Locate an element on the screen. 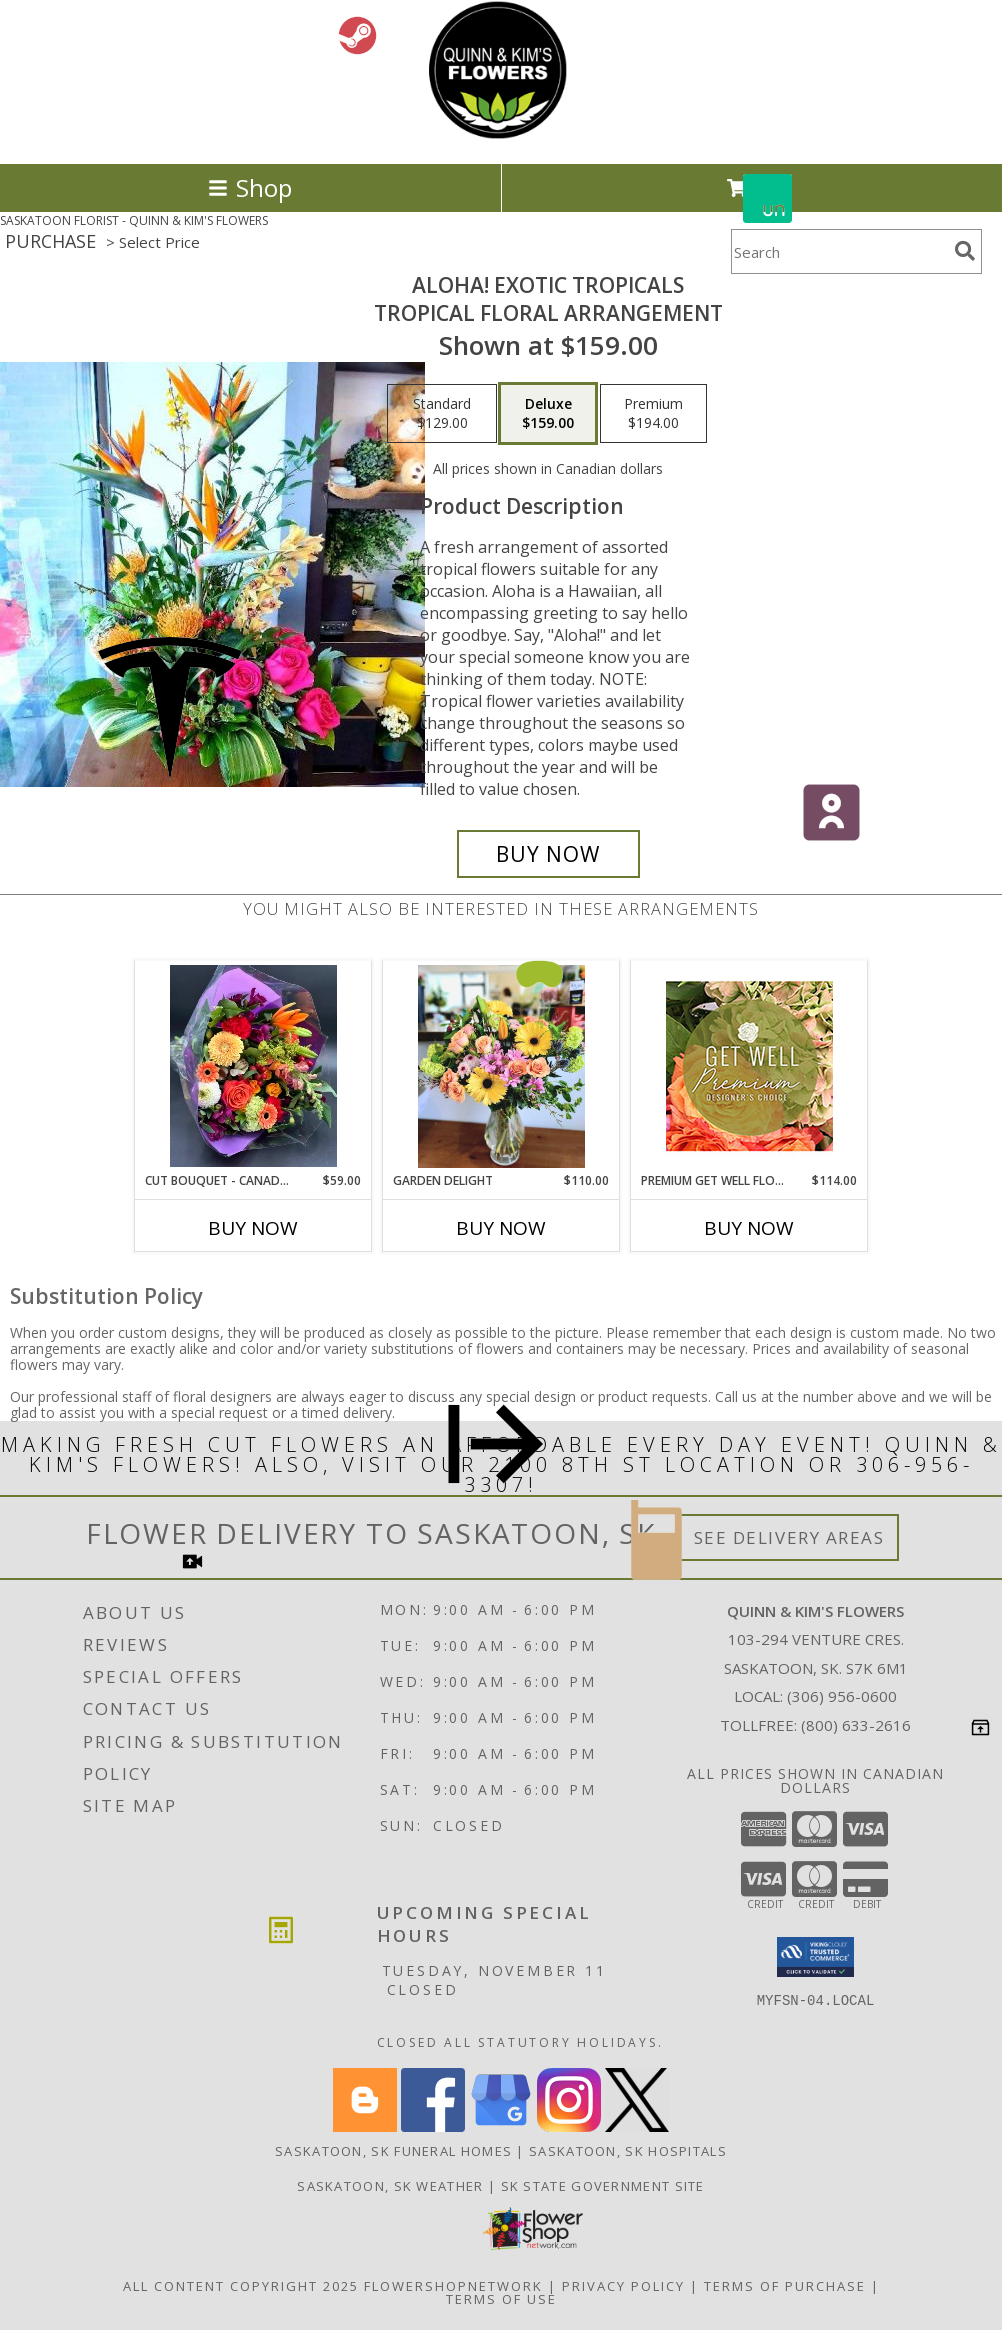  open the Tesla app is located at coordinates (170, 709).